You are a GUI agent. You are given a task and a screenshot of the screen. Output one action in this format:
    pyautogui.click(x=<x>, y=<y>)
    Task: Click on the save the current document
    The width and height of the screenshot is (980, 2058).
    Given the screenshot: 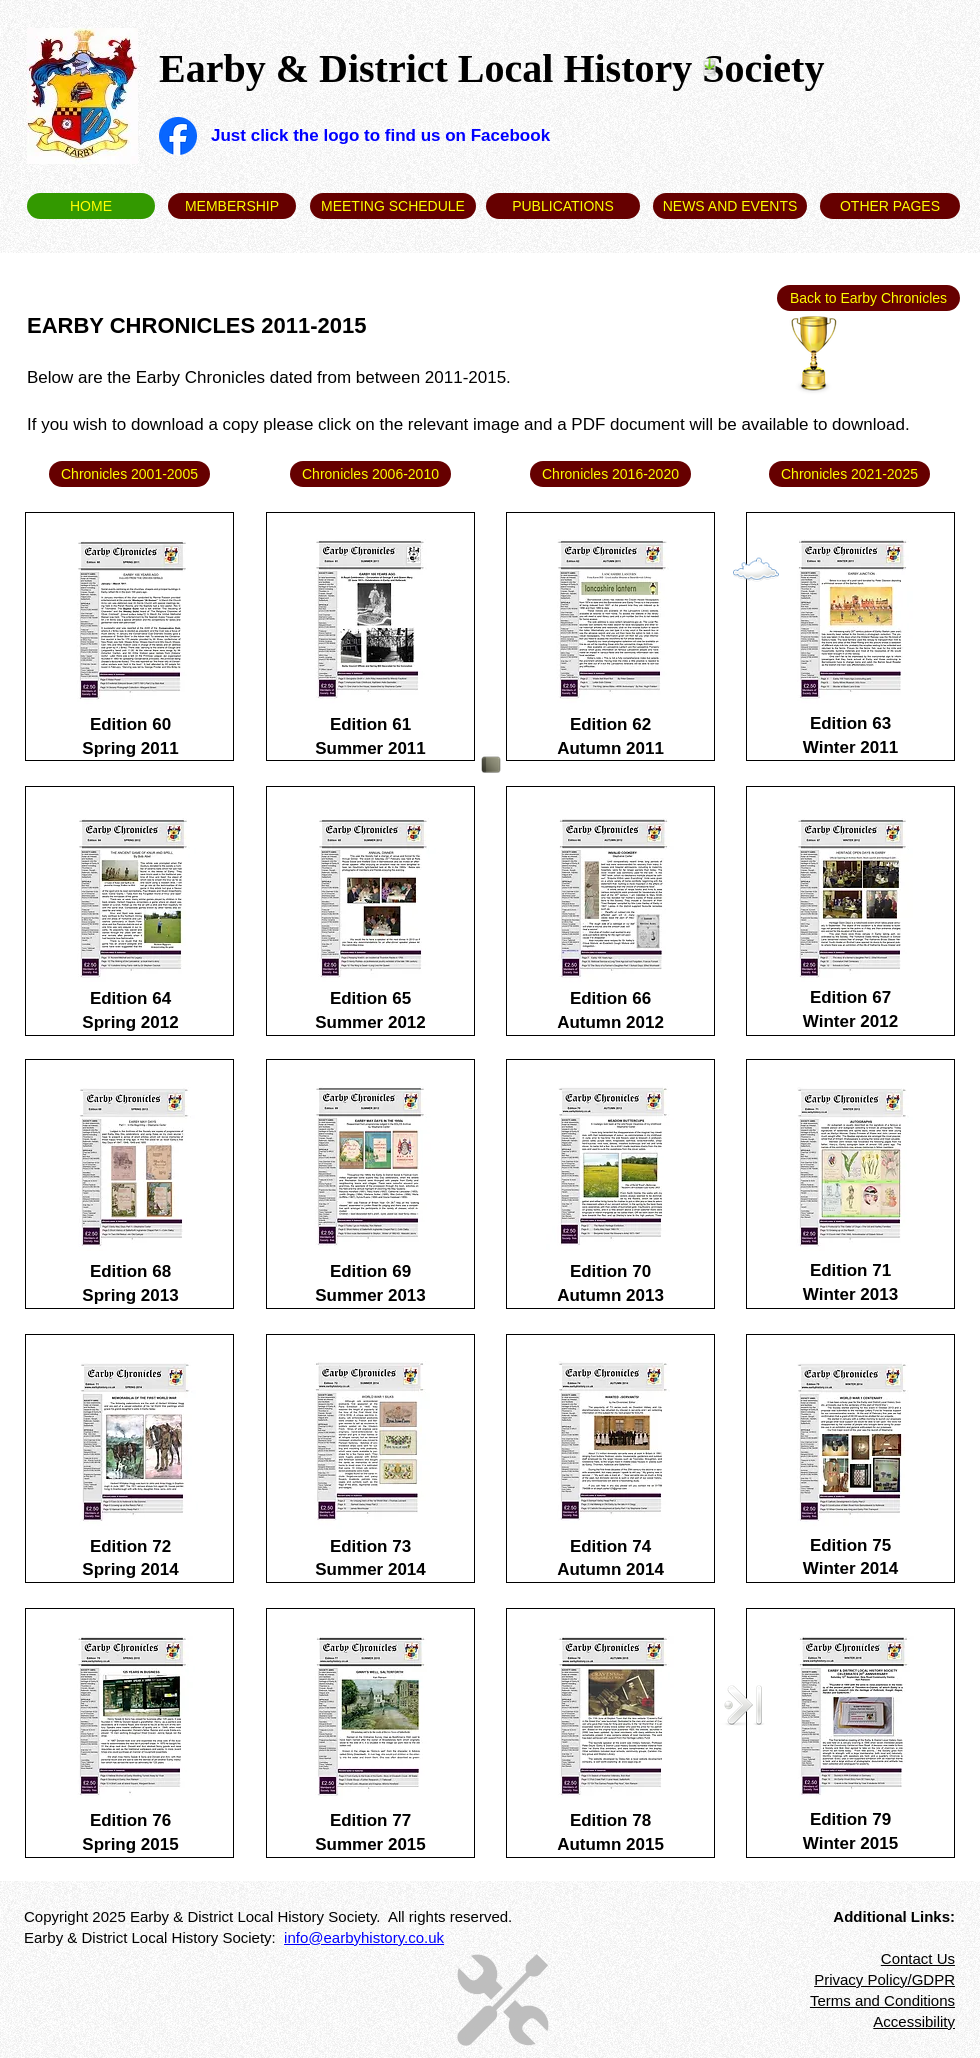 What is the action you would take?
    pyautogui.click(x=709, y=67)
    